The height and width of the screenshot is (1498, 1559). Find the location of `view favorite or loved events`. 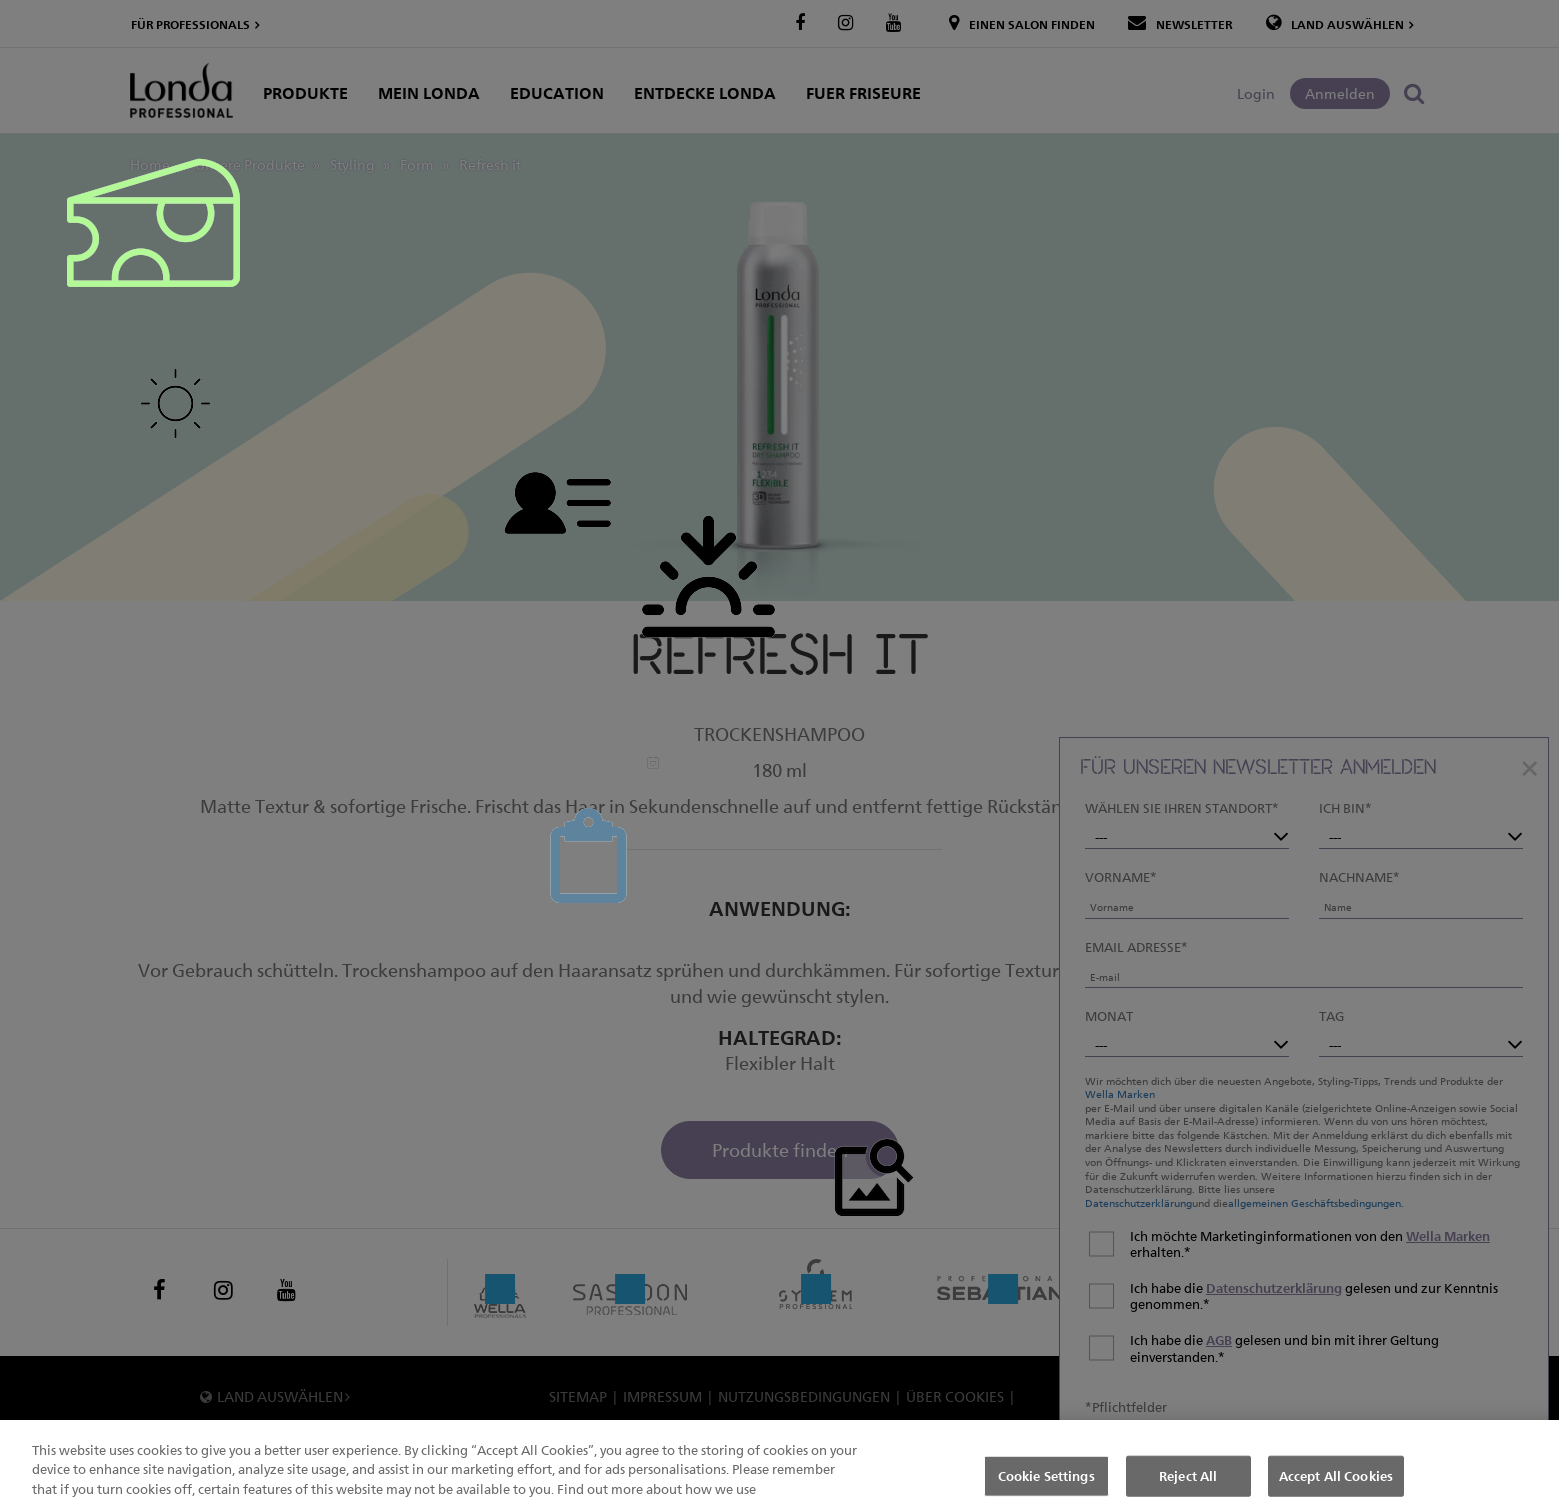

view favorite or loved events is located at coordinates (653, 763).